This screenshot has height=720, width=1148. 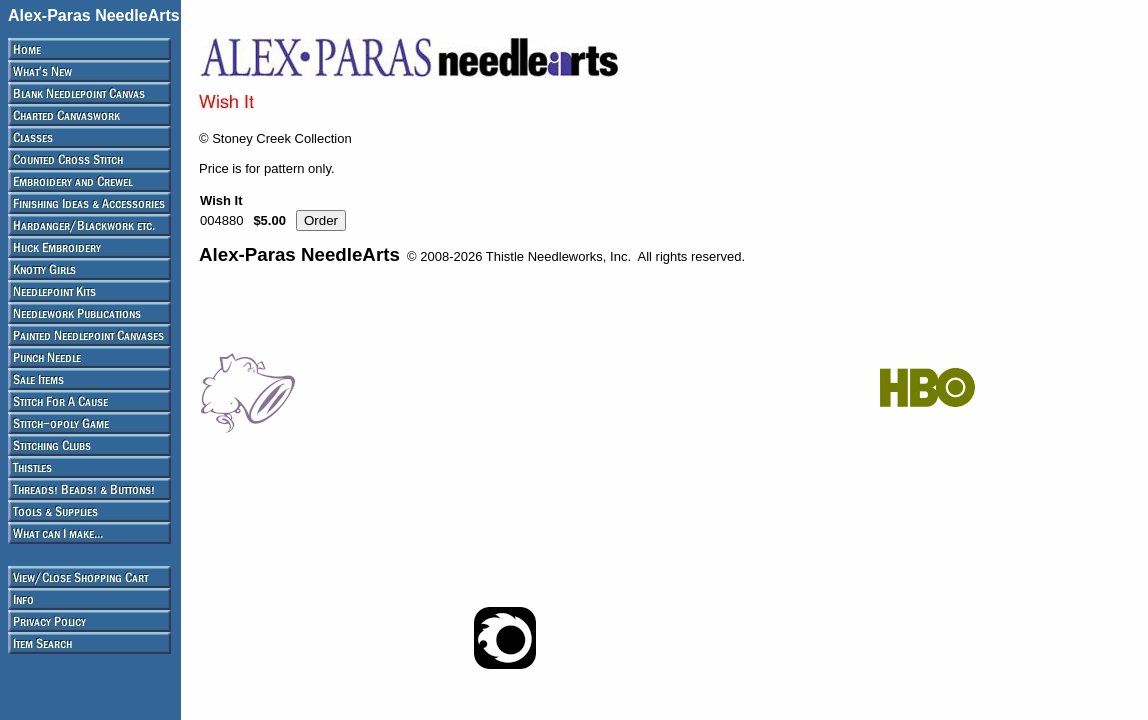 I want to click on corona renderer application logo, so click(x=505, y=638).